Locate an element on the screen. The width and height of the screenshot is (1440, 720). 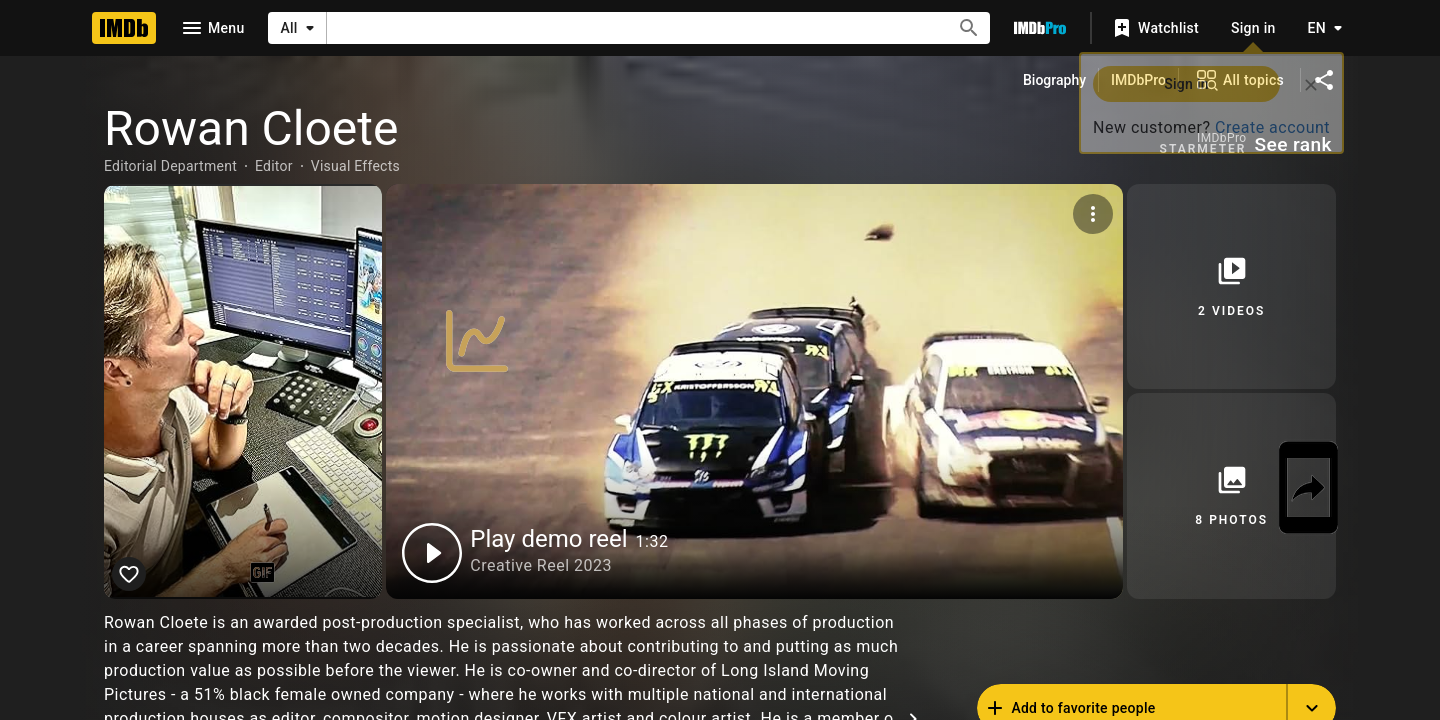
share your mobile screen with others is located at coordinates (1308, 487).